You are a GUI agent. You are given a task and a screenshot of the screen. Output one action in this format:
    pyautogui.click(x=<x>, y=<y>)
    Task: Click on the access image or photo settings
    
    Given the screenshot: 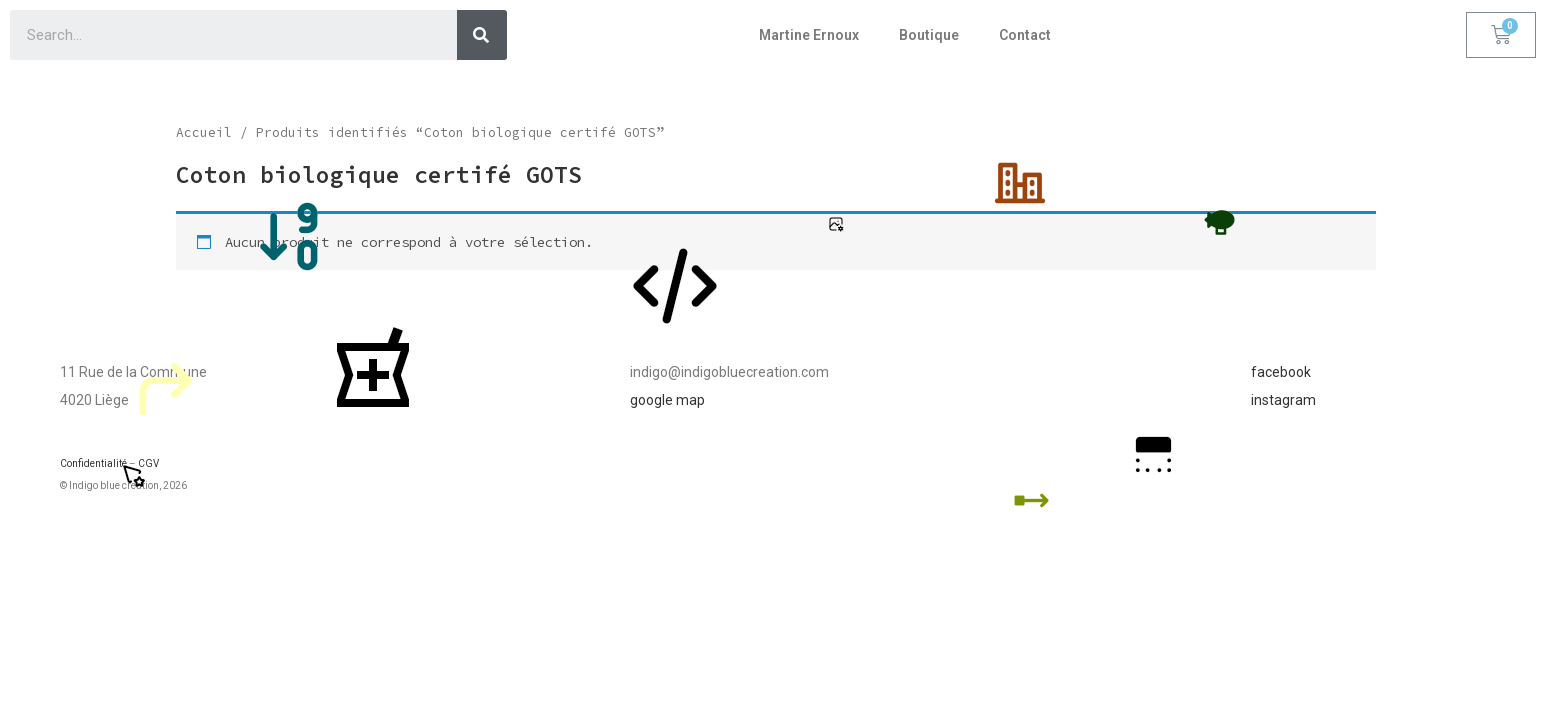 What is the action you would take?
    pyautogui.click(x=836, y=224)
    